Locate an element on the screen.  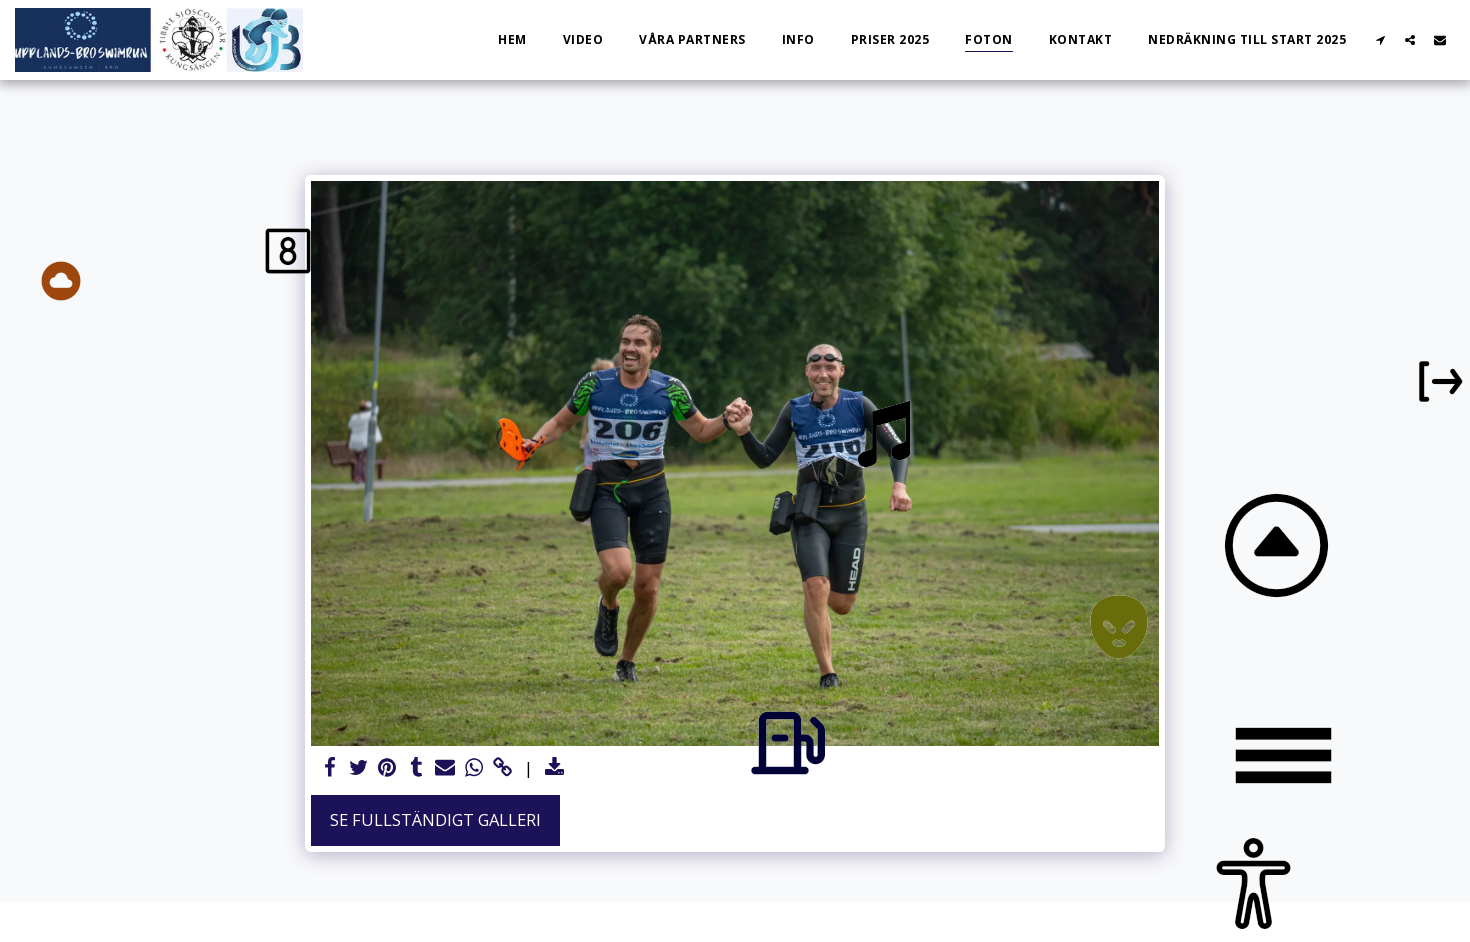
access accessibility settings is located at coordinates (1253, 883).